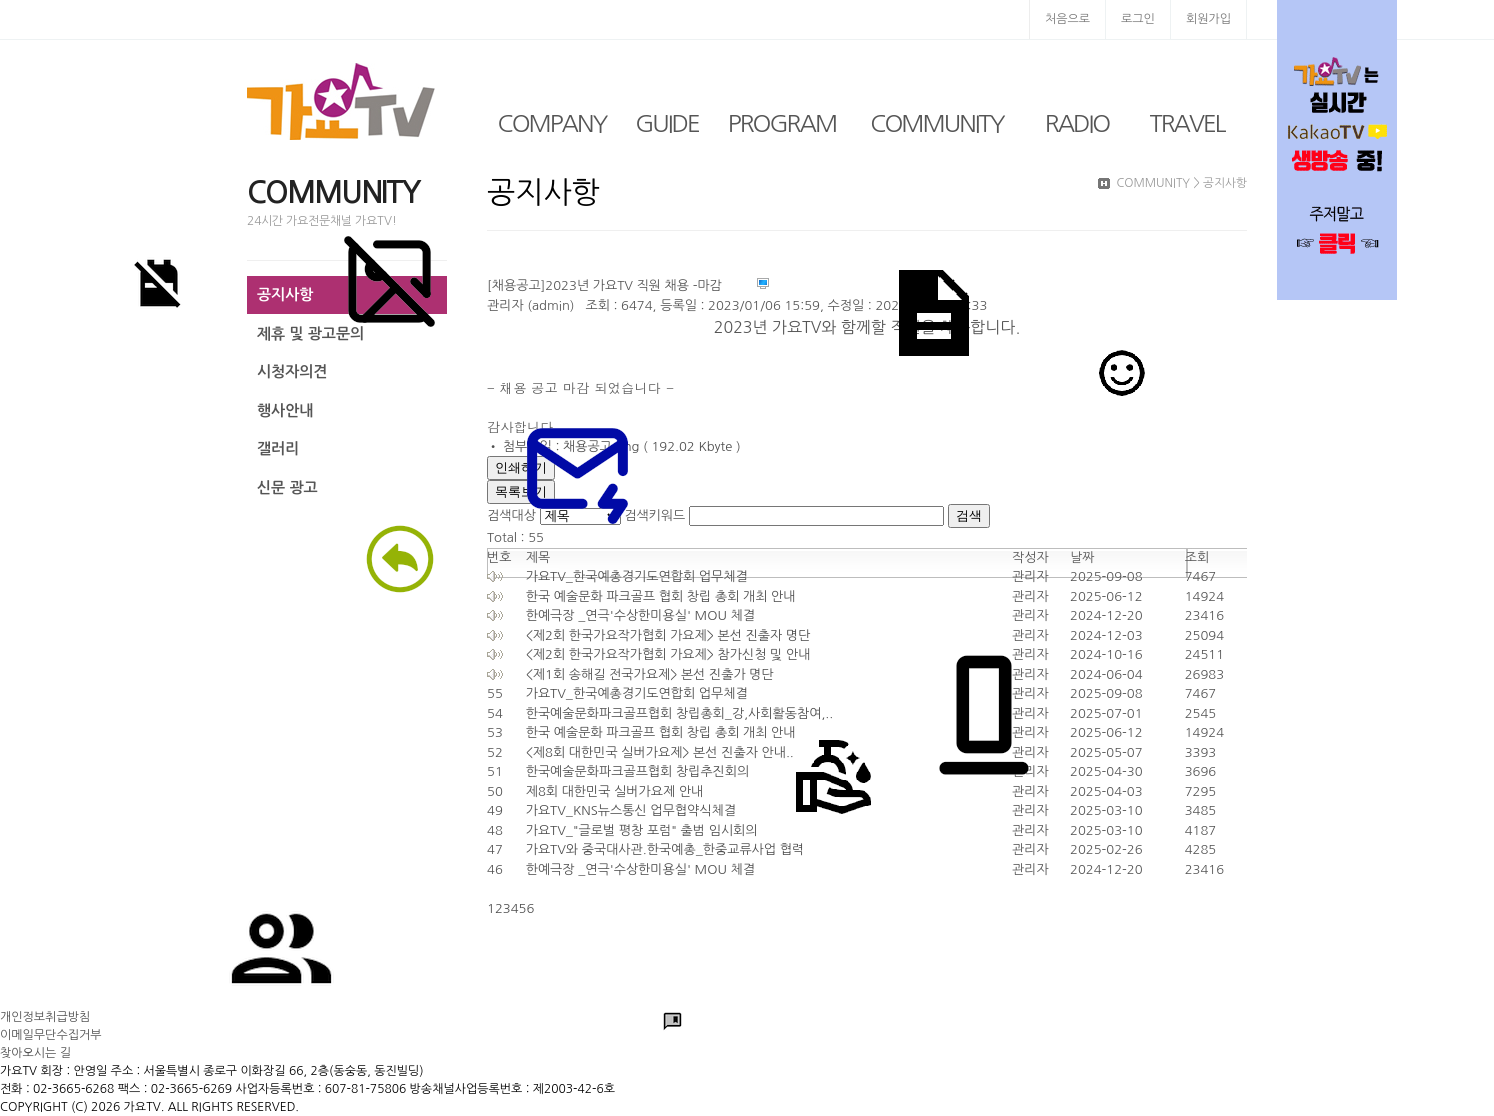  I want to click on align object to bottom edge, so click(984, 713).